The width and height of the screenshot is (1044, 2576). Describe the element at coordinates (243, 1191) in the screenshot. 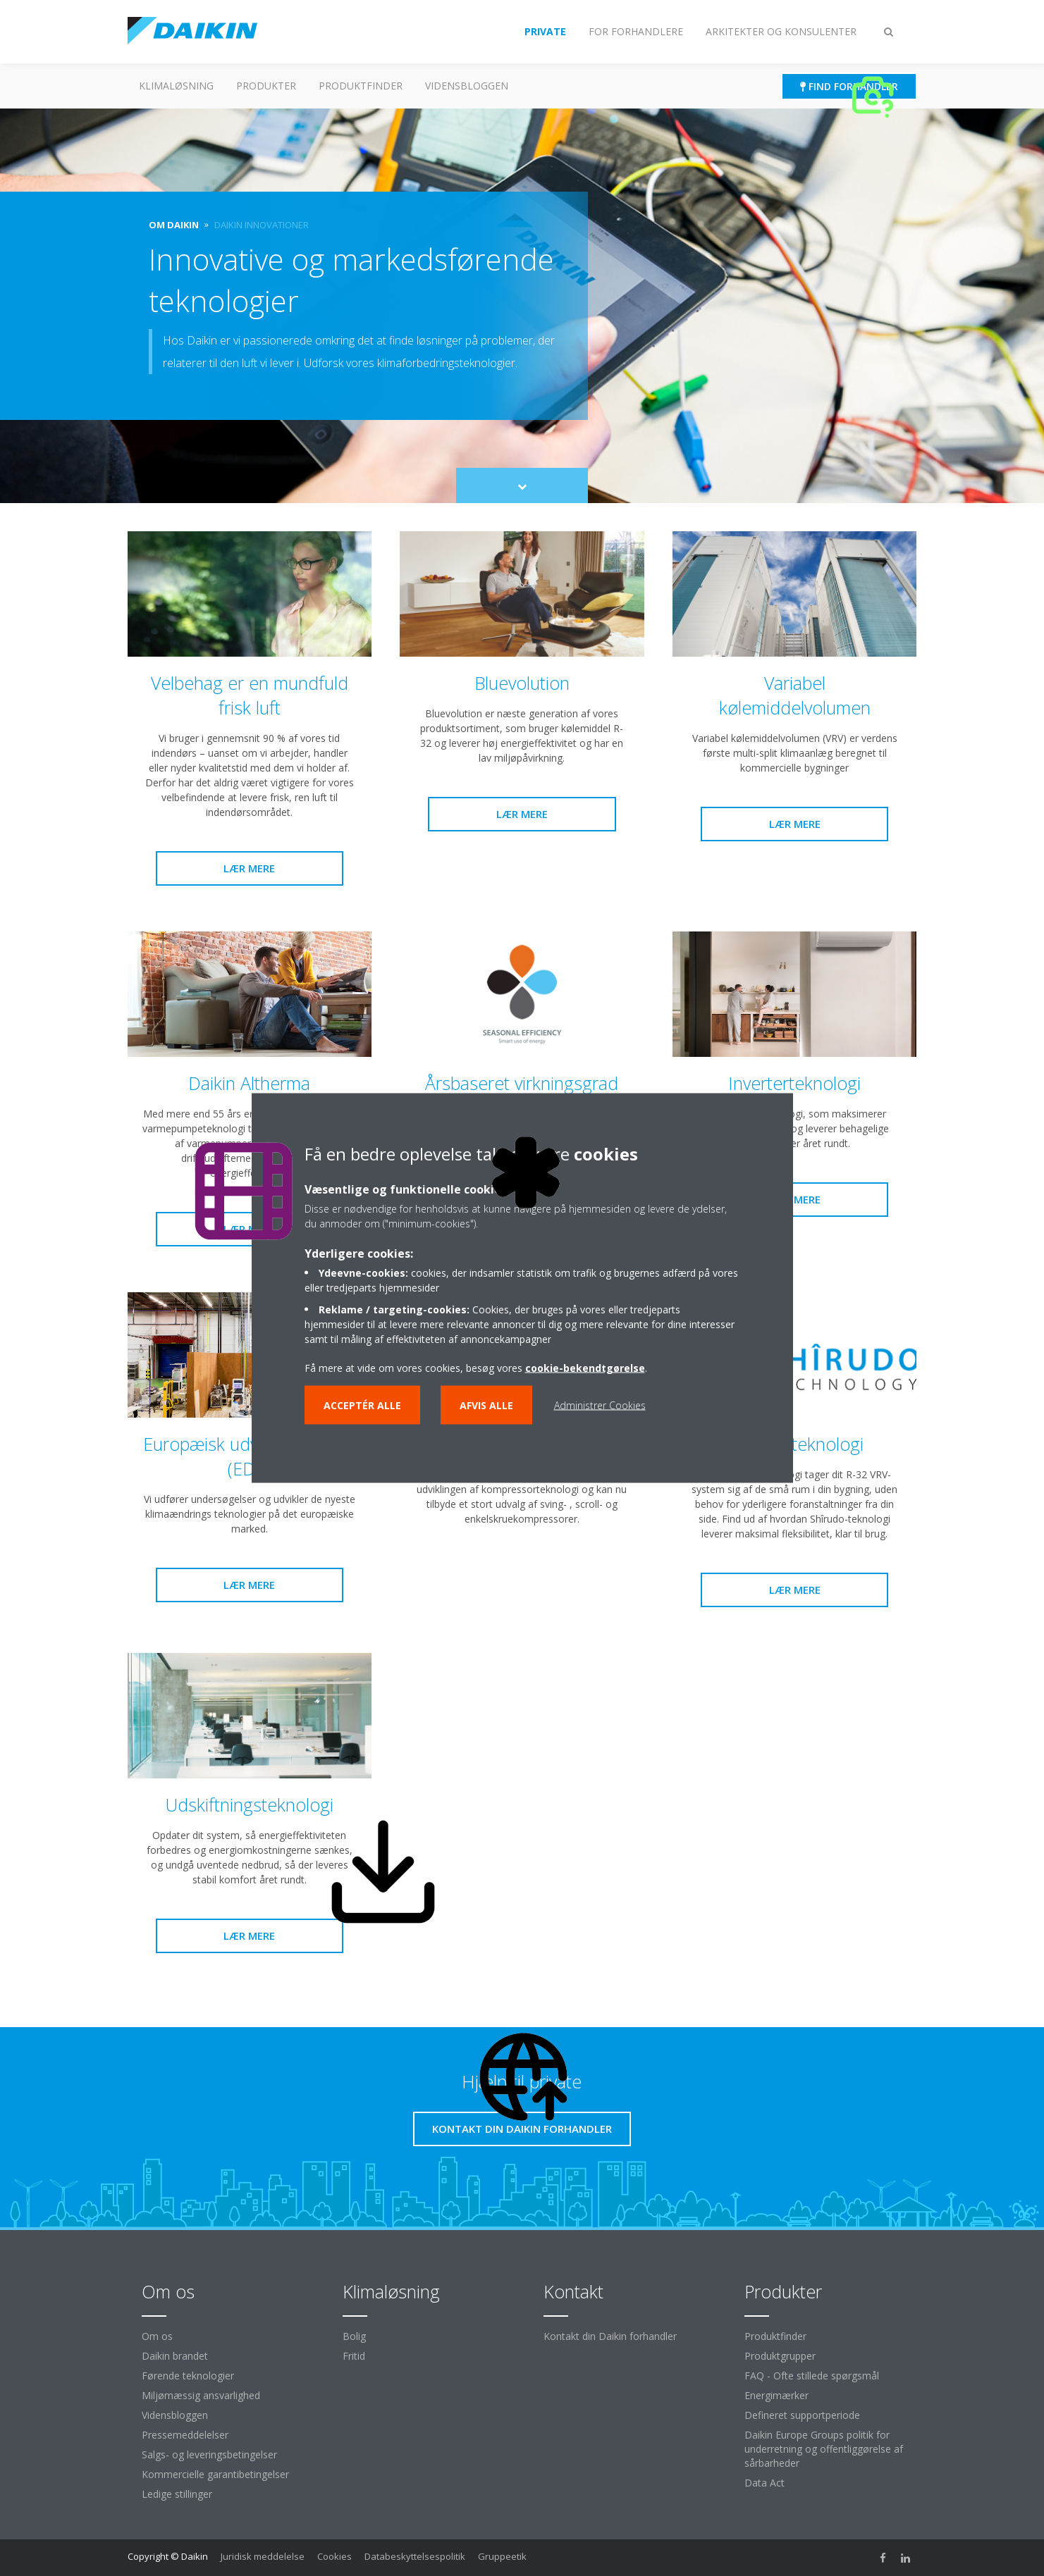

I see `access video or movie content` at that location.